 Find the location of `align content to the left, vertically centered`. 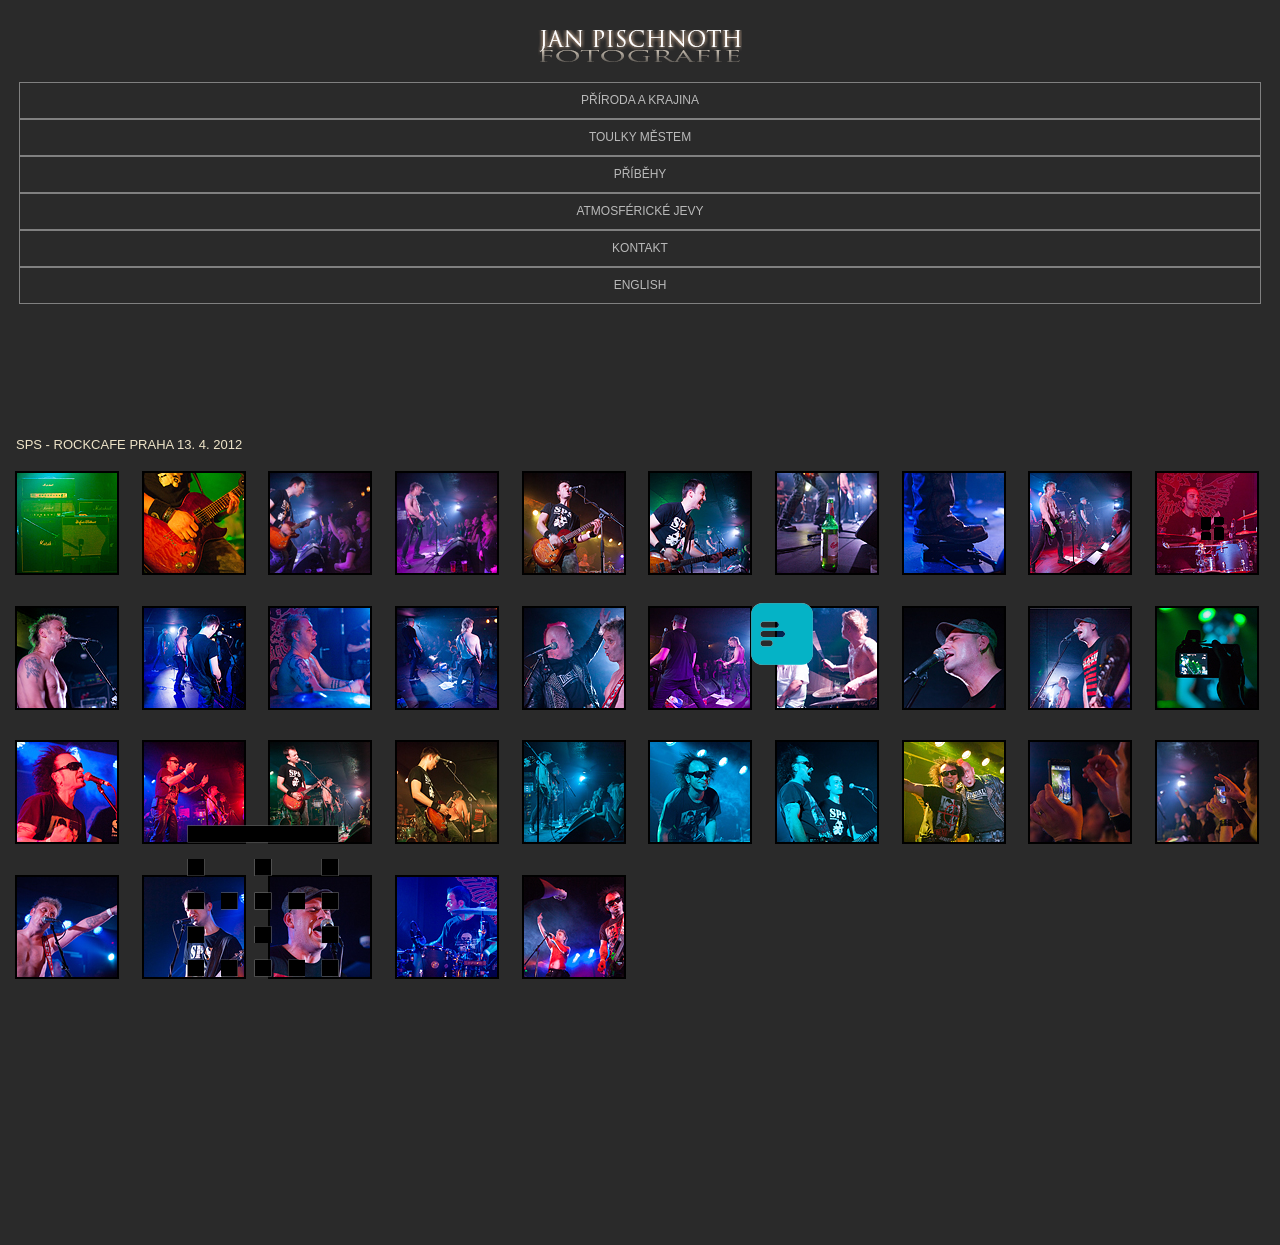

align content to the left, vertically centered is located at coordinates (782, 634).